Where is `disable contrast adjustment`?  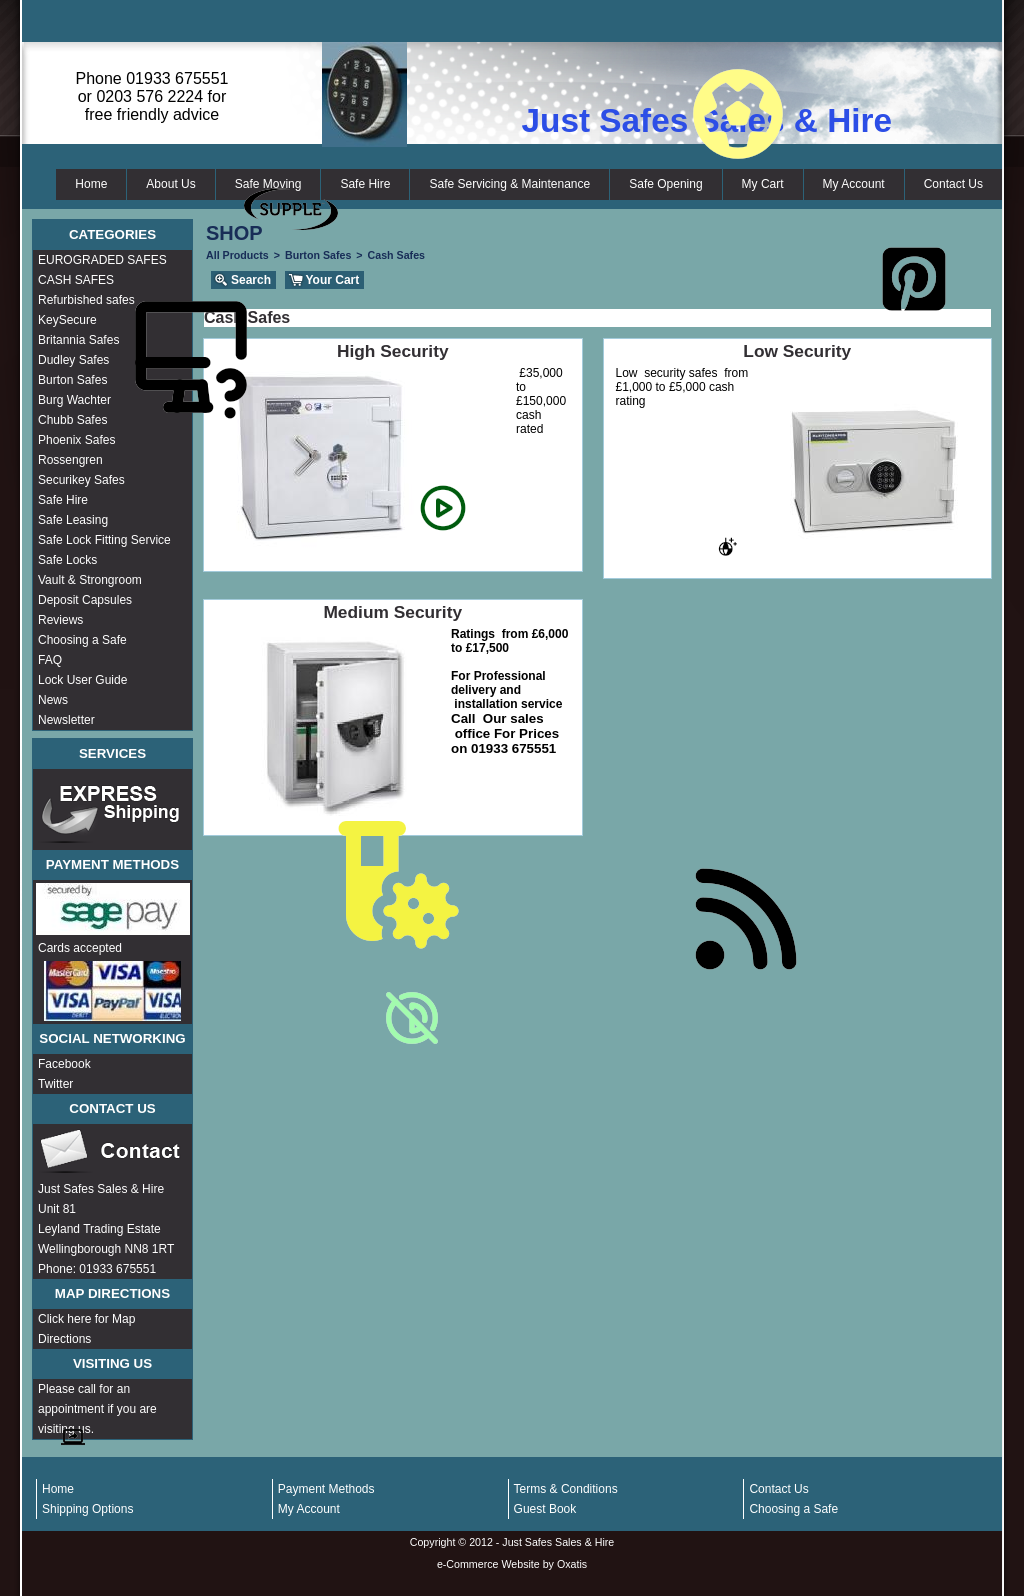
disable contrast adjustment is located at coordinates (412, 1018).